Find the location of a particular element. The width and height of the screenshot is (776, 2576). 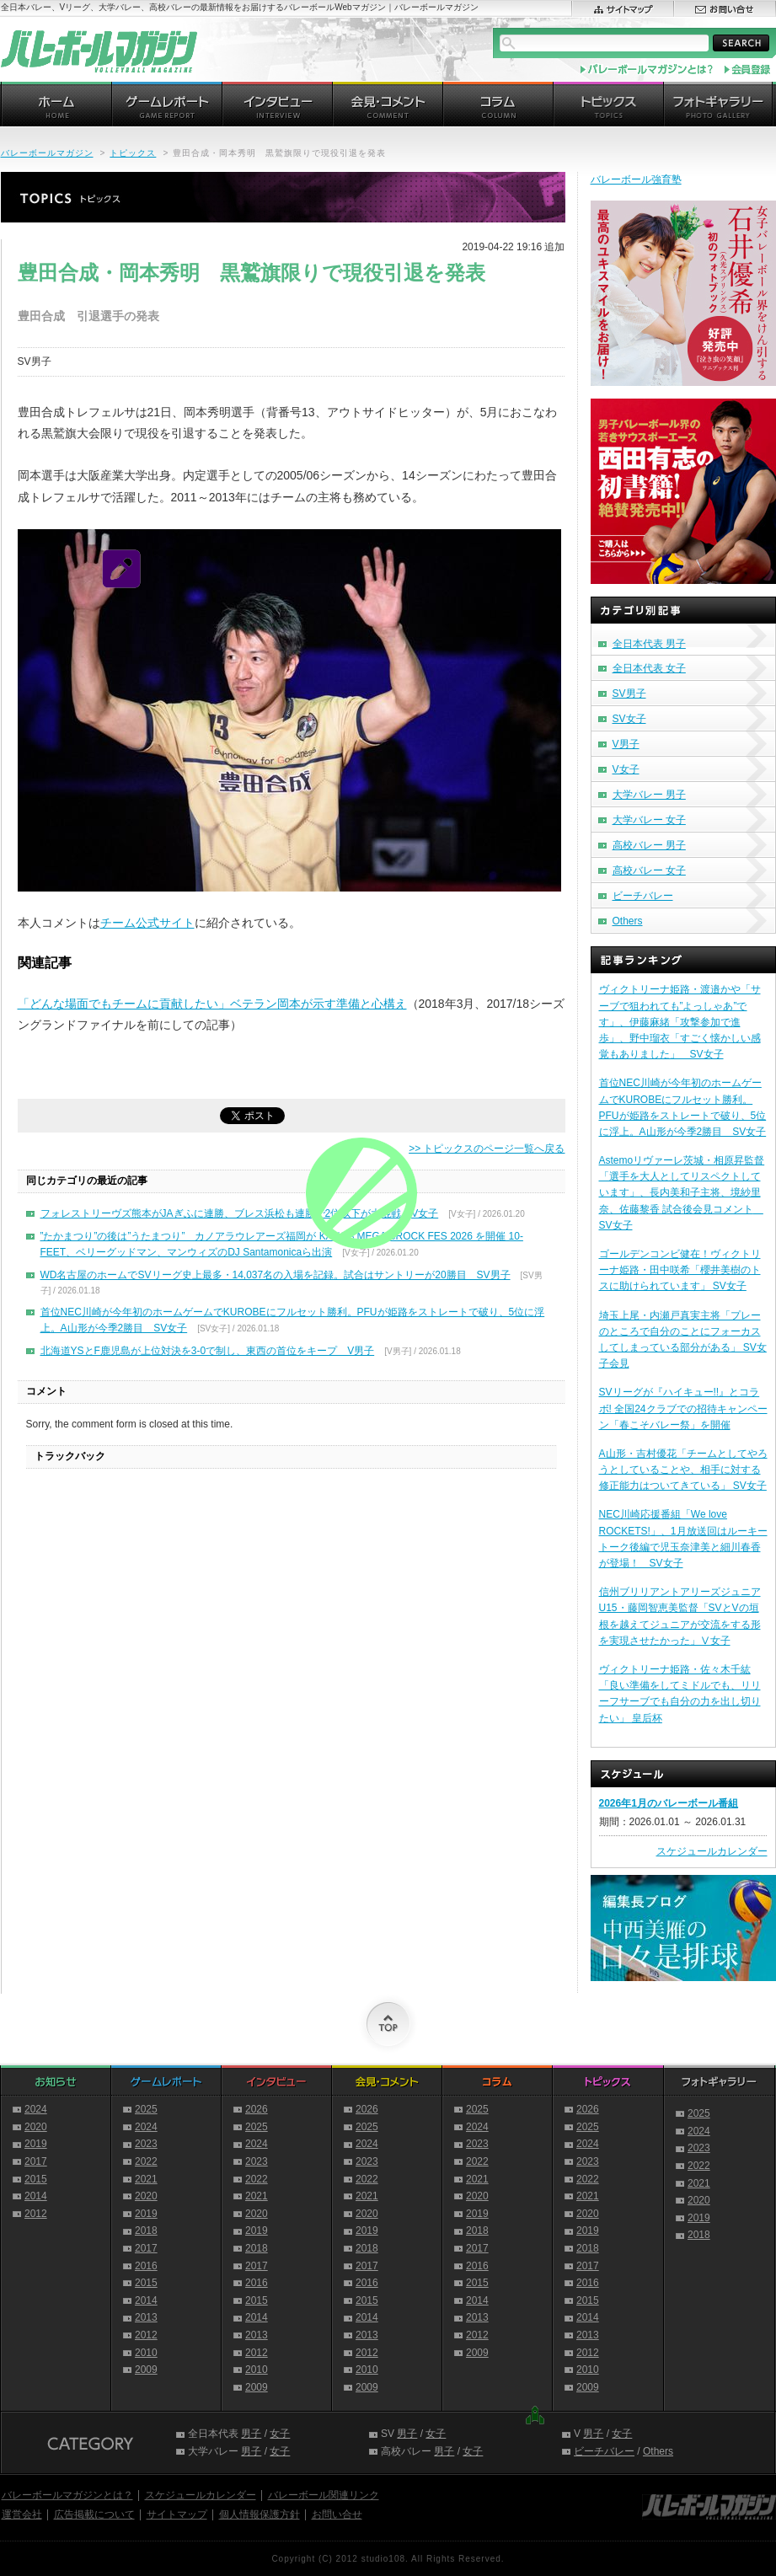

ESL Gaming logo is located at coordinates (361, 1193).